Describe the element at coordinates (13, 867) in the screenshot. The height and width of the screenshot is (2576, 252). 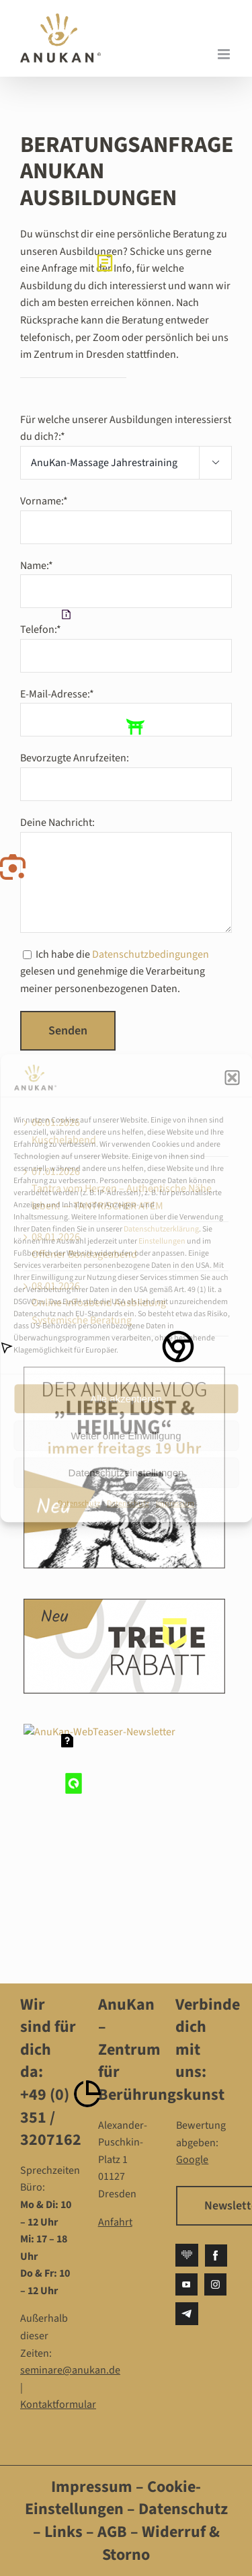
I see `open google lens to search with your camera` at that location.